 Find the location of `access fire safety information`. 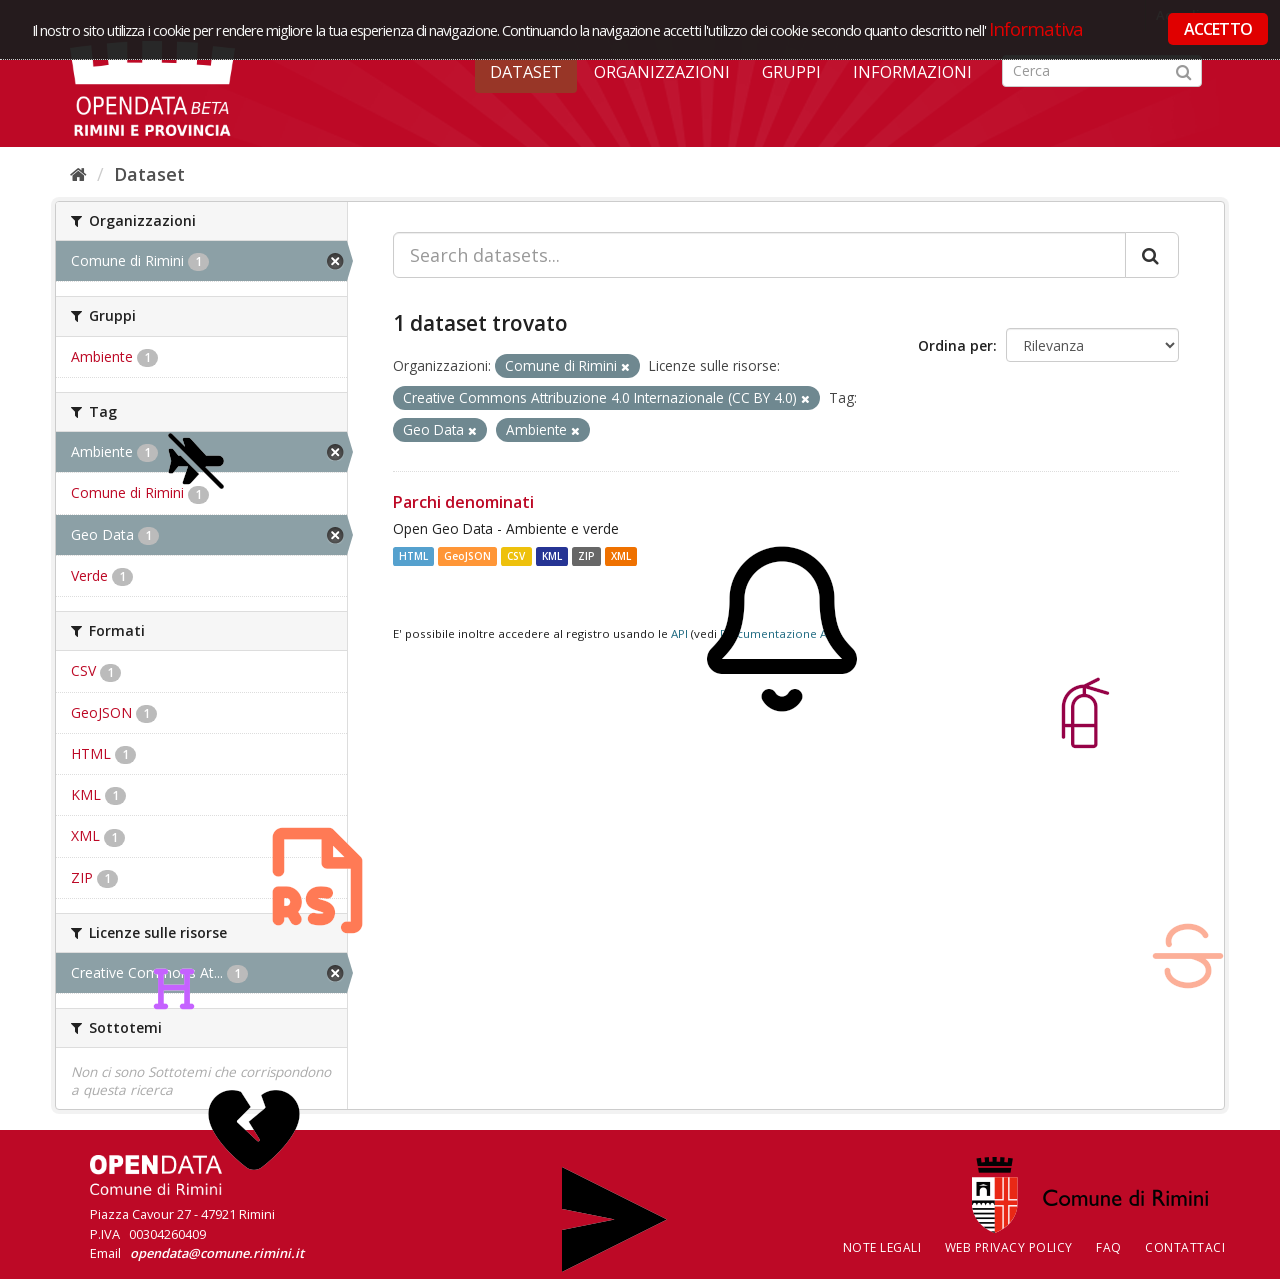

access fire safety information is located at coordinates (1082, 714).